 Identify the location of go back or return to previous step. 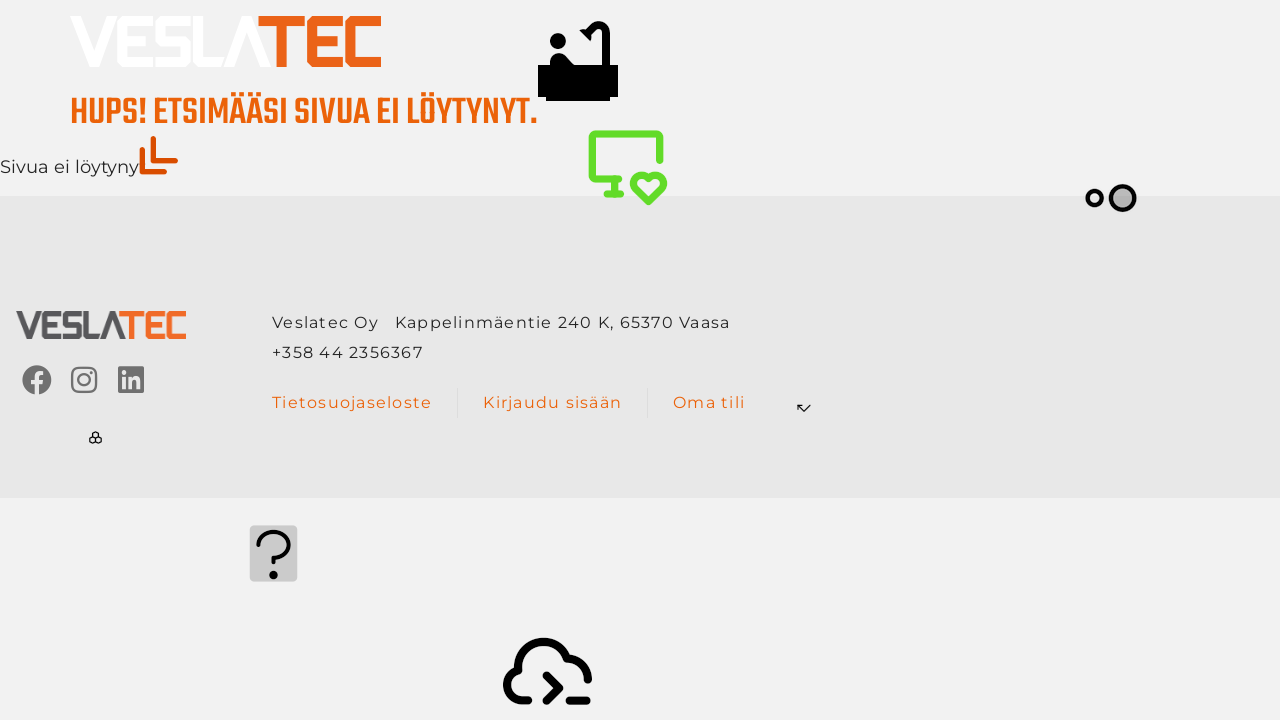
(804, 408).